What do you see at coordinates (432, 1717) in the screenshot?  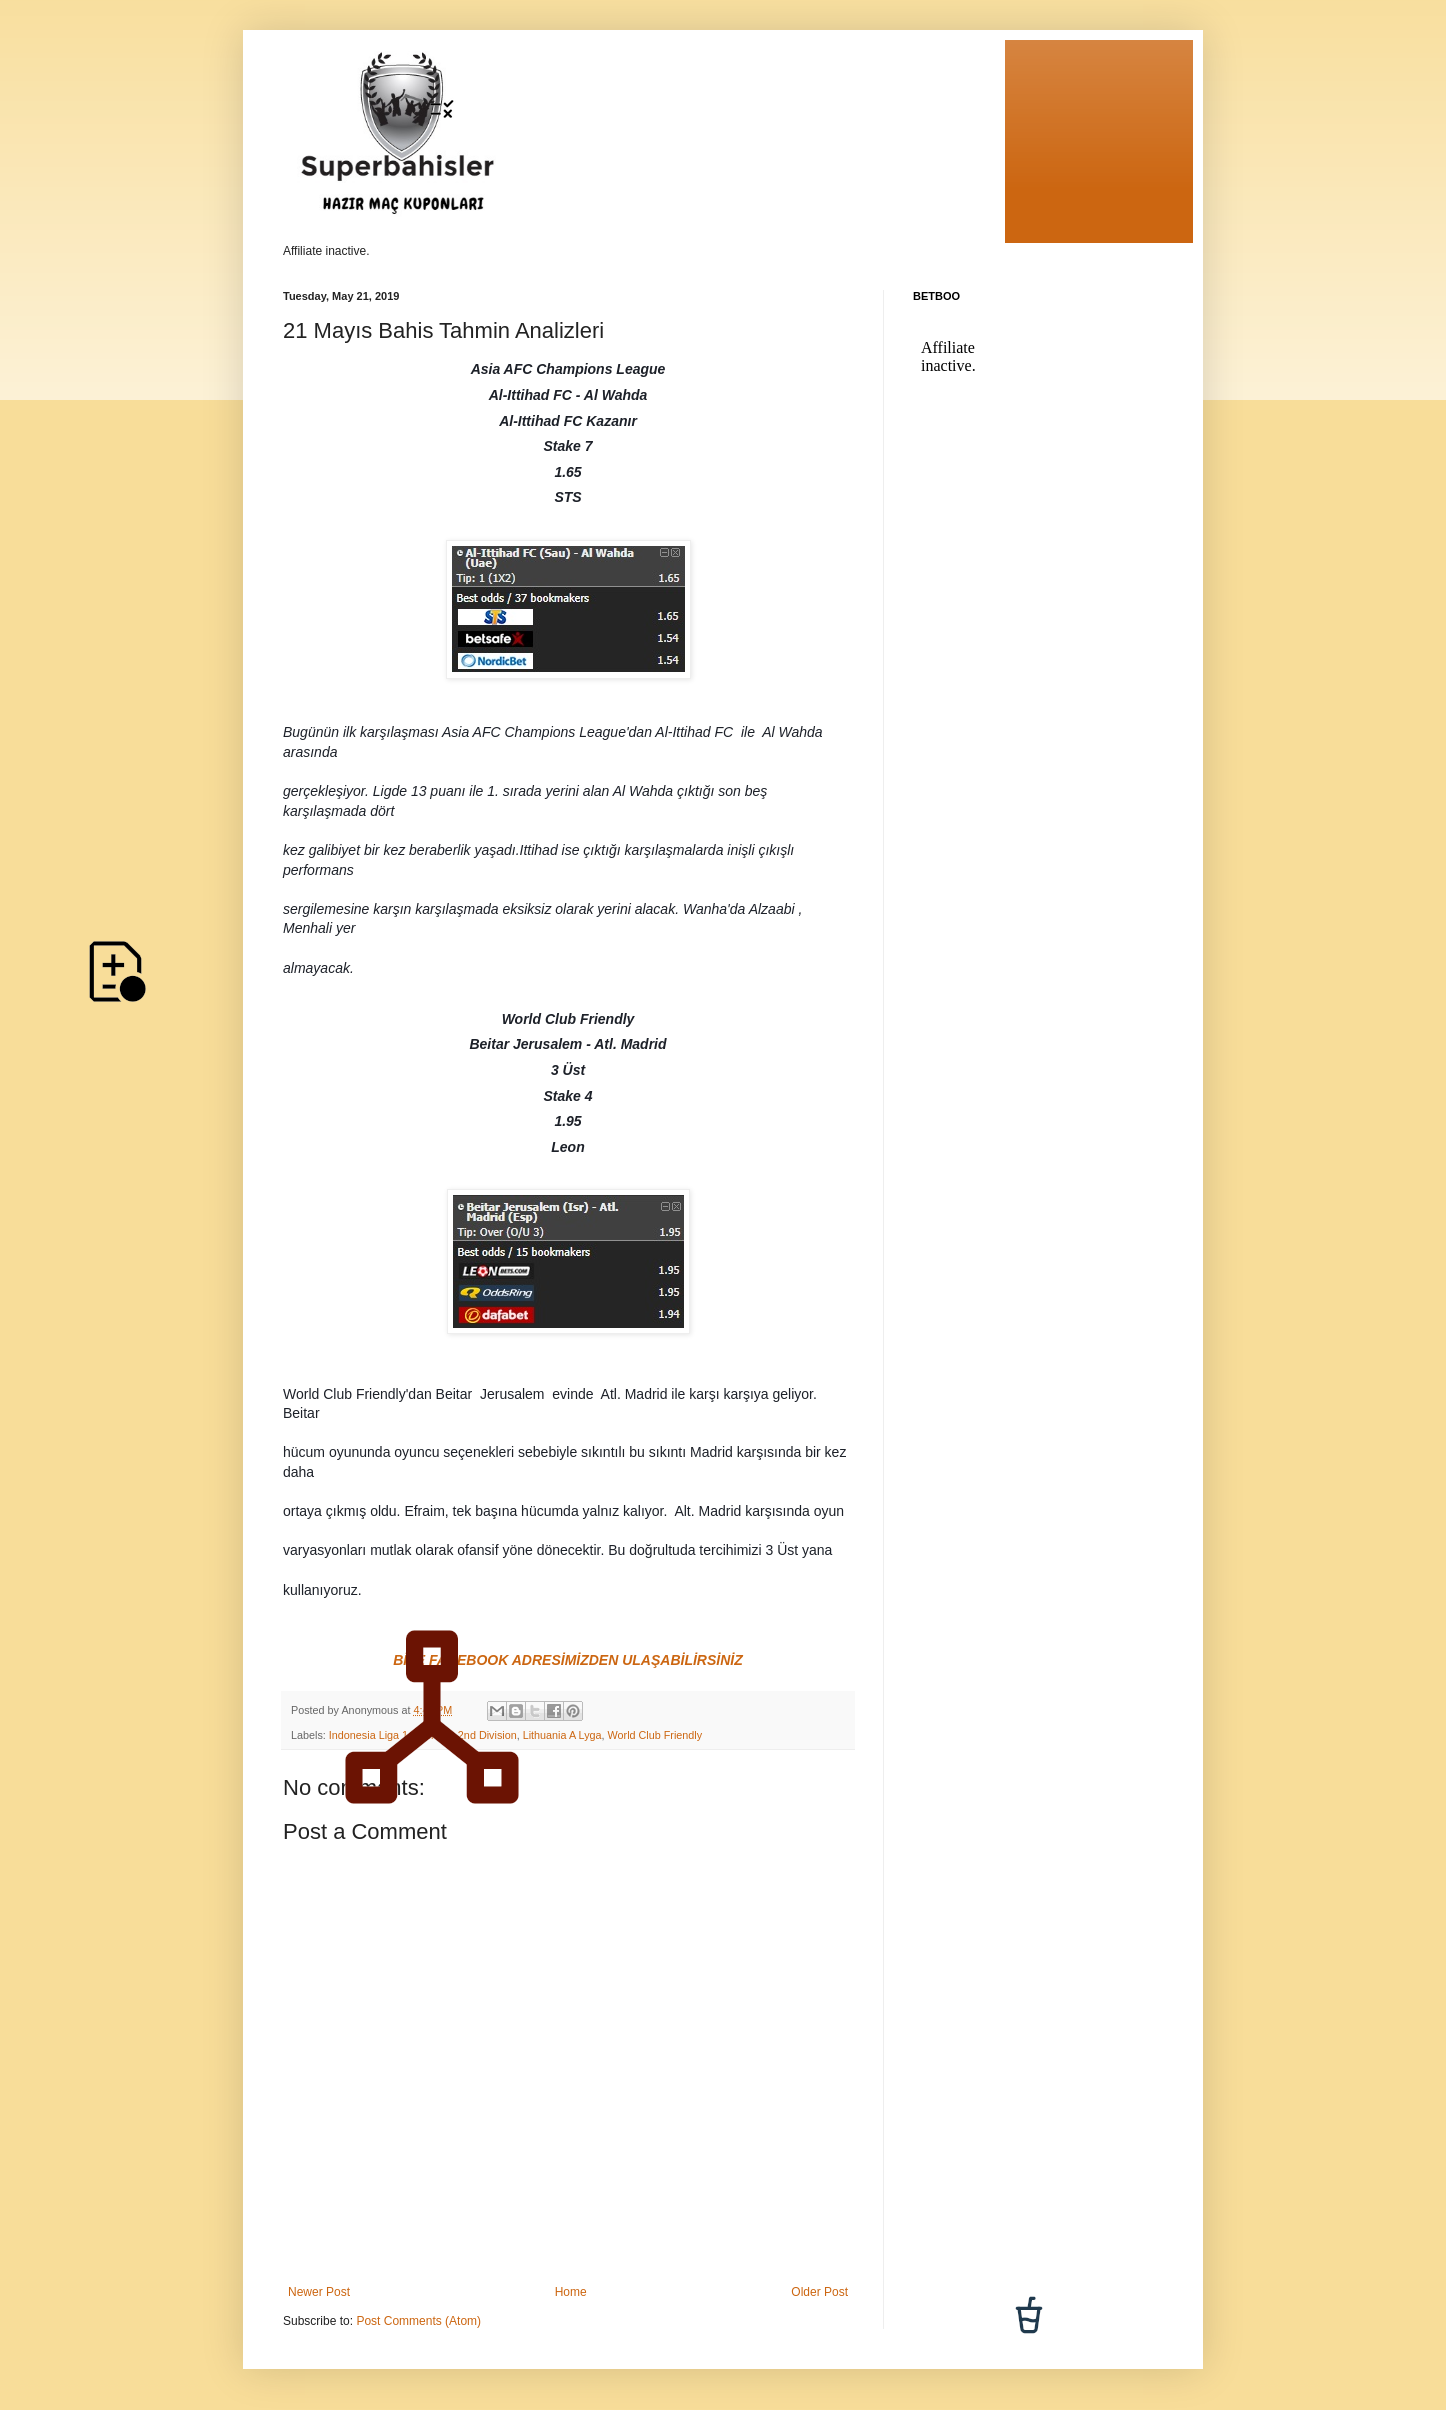 I see `view organizational hierarchy or structure` at bounding box center [432, 1717].